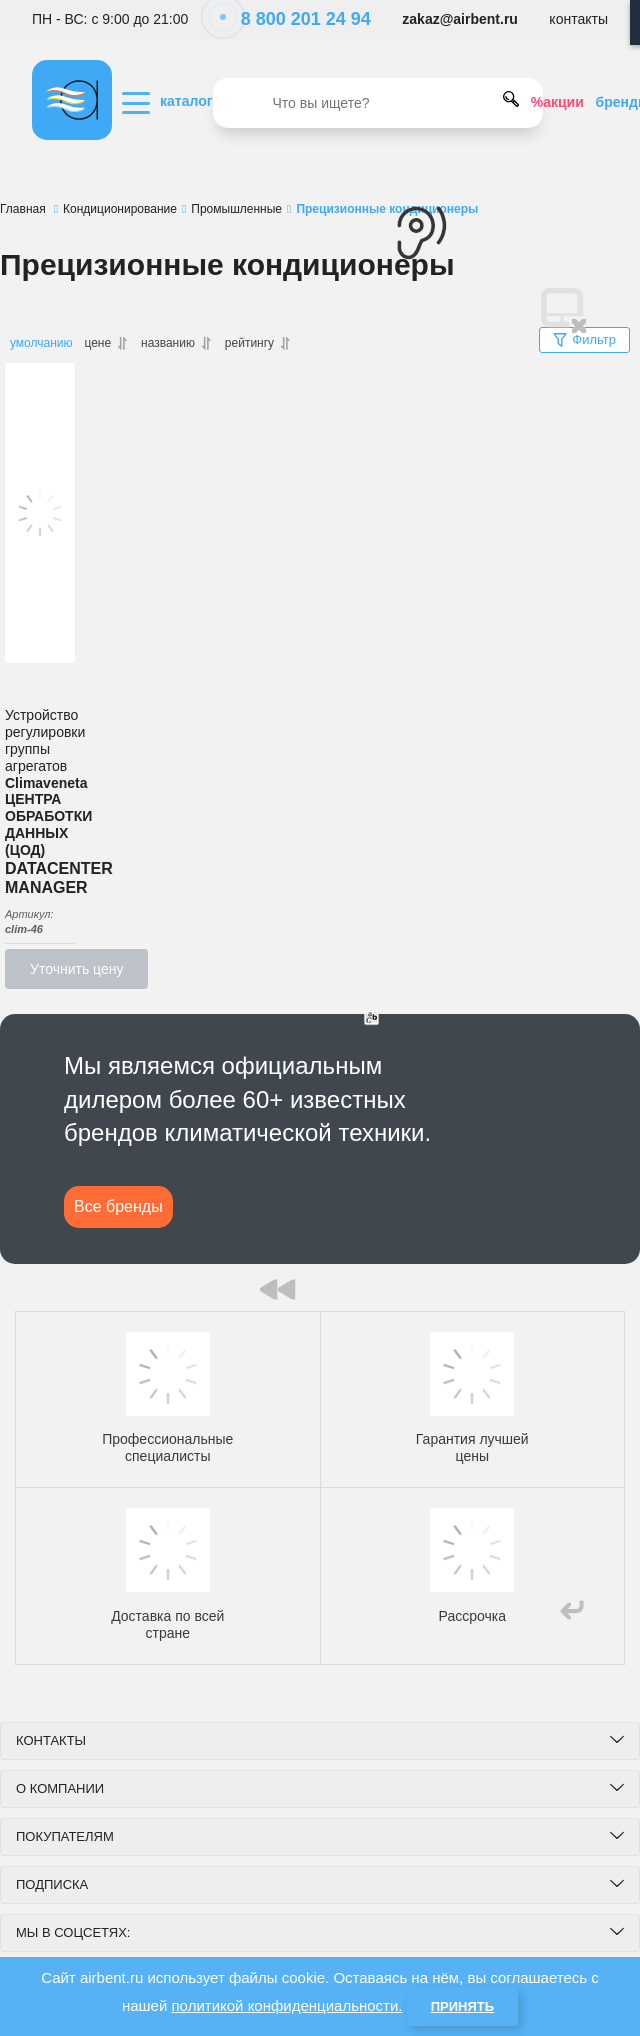 This screenshot has height=2036, width=640. I want to click on adjust font settings for your desktop, so click(371, 1017).